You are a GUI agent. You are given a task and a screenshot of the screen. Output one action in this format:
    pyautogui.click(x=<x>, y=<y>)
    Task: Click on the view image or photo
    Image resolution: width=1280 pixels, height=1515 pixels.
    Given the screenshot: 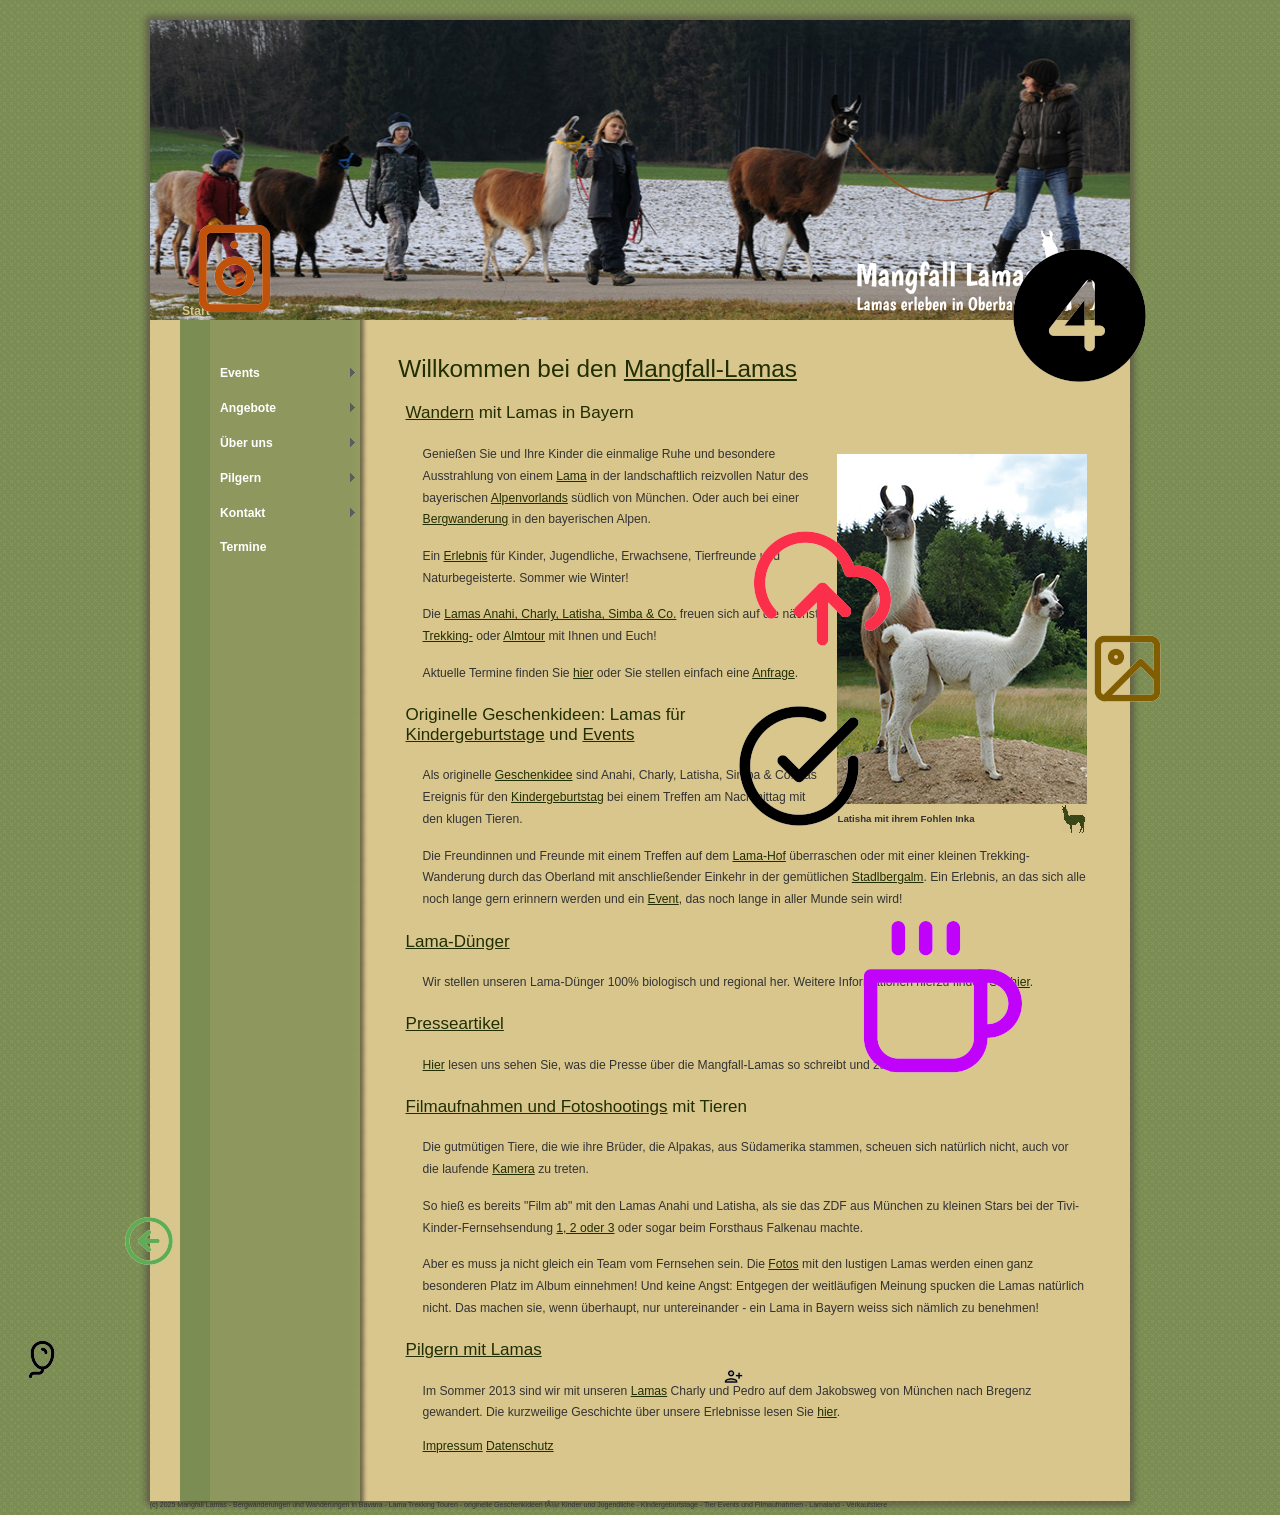 What is the action you would take?
    pyautogui.click(x=1127, y=668)
    